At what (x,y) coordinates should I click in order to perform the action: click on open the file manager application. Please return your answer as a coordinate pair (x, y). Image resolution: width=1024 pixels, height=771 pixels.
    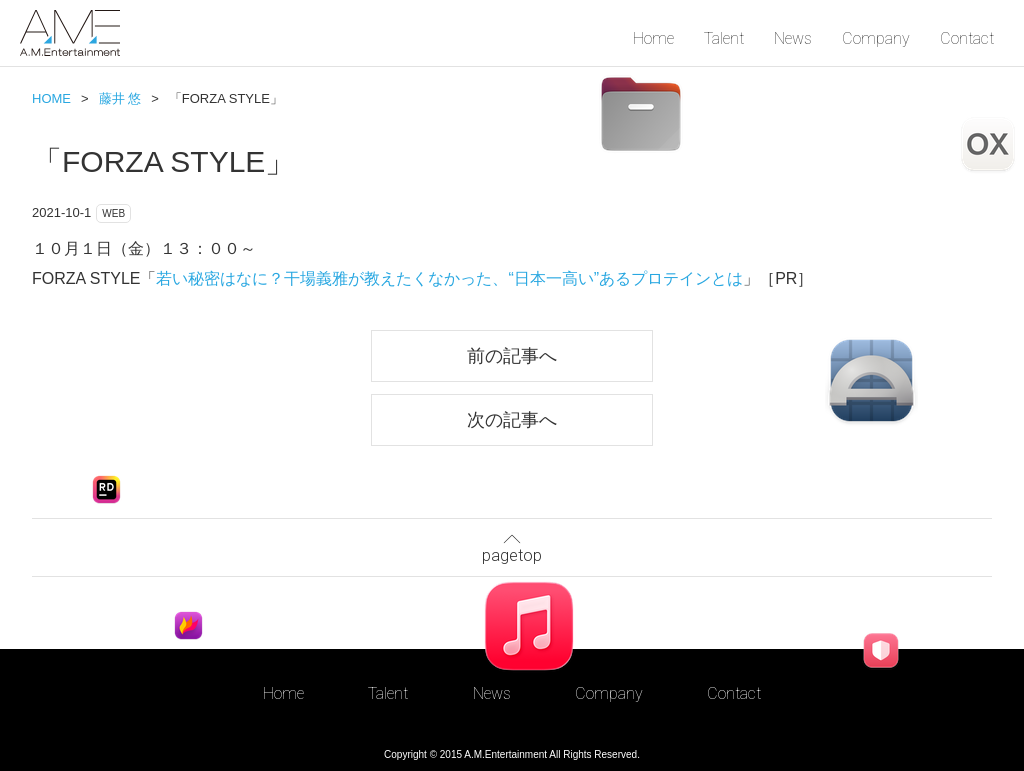
    Looking at the image, I should click on (641, 114).